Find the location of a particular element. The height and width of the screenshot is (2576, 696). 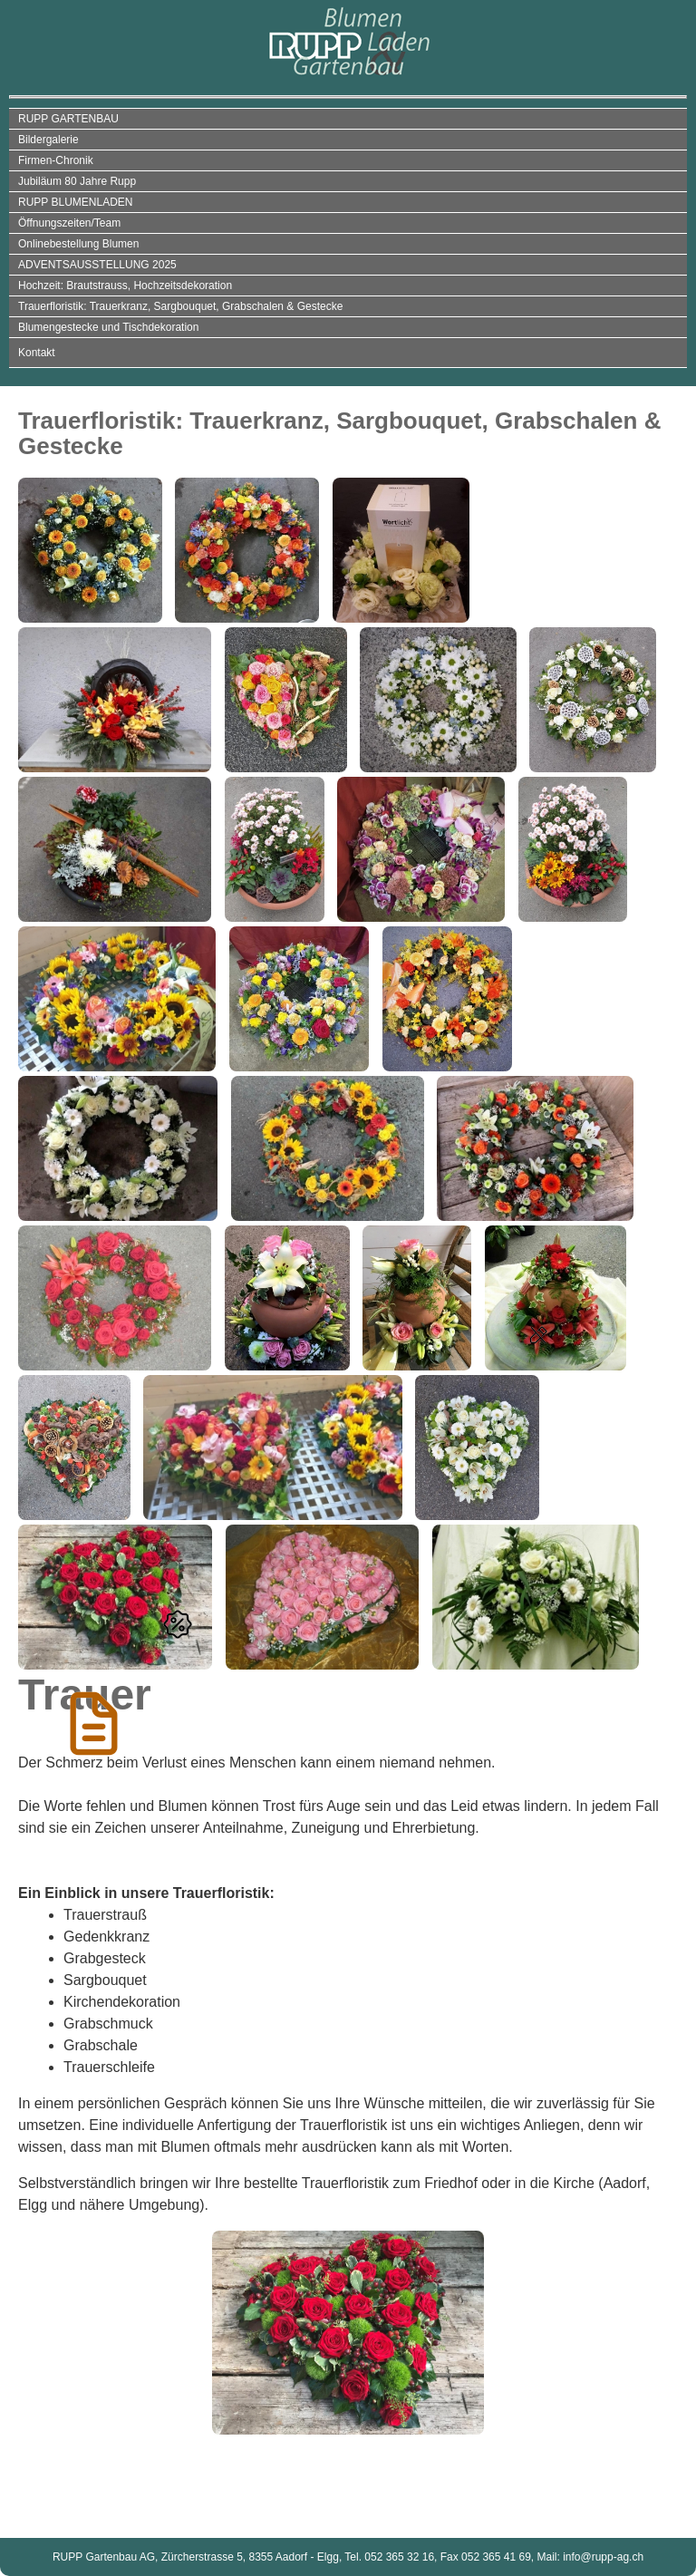

view document or text file is located at coordinates (93, 1723).